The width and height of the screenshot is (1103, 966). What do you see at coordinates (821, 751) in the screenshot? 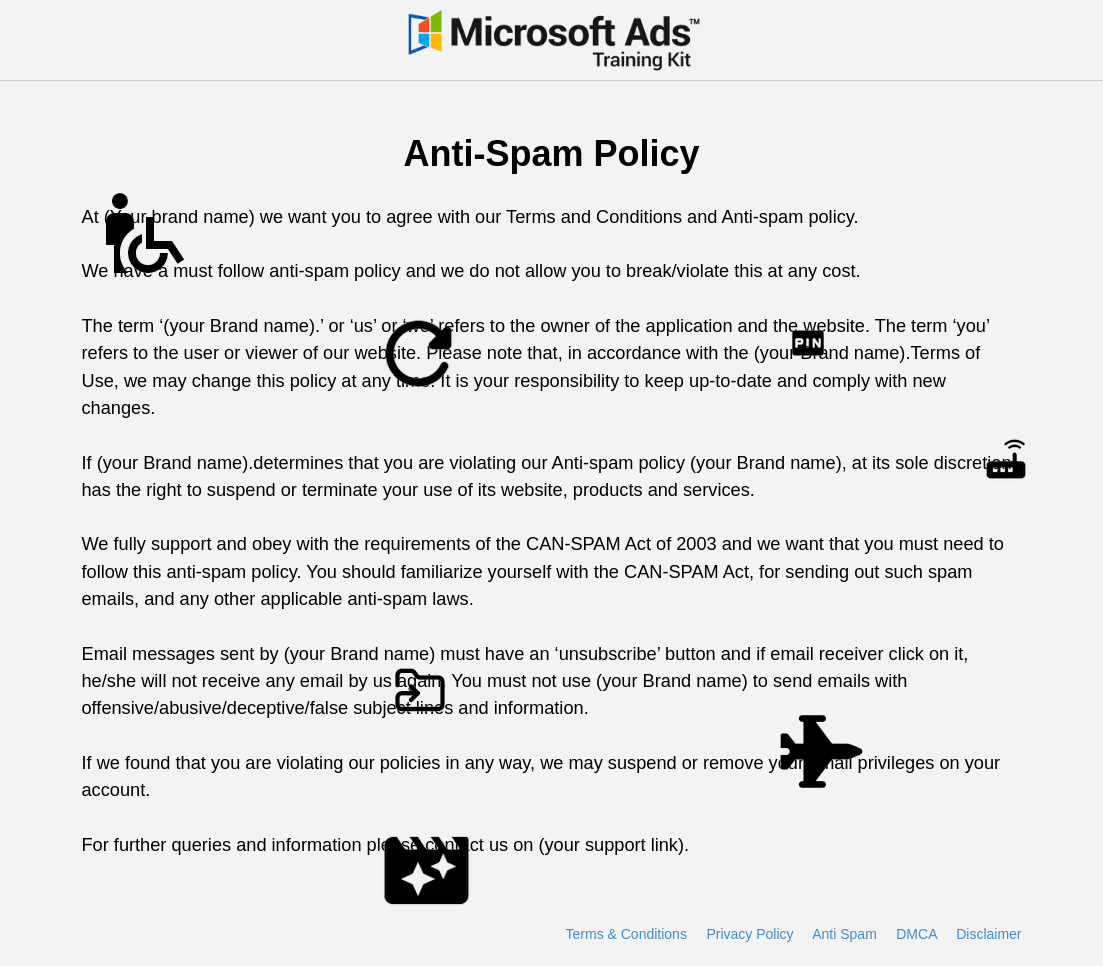
I see `access flight or aviation features` at bounding box center [821, 751].